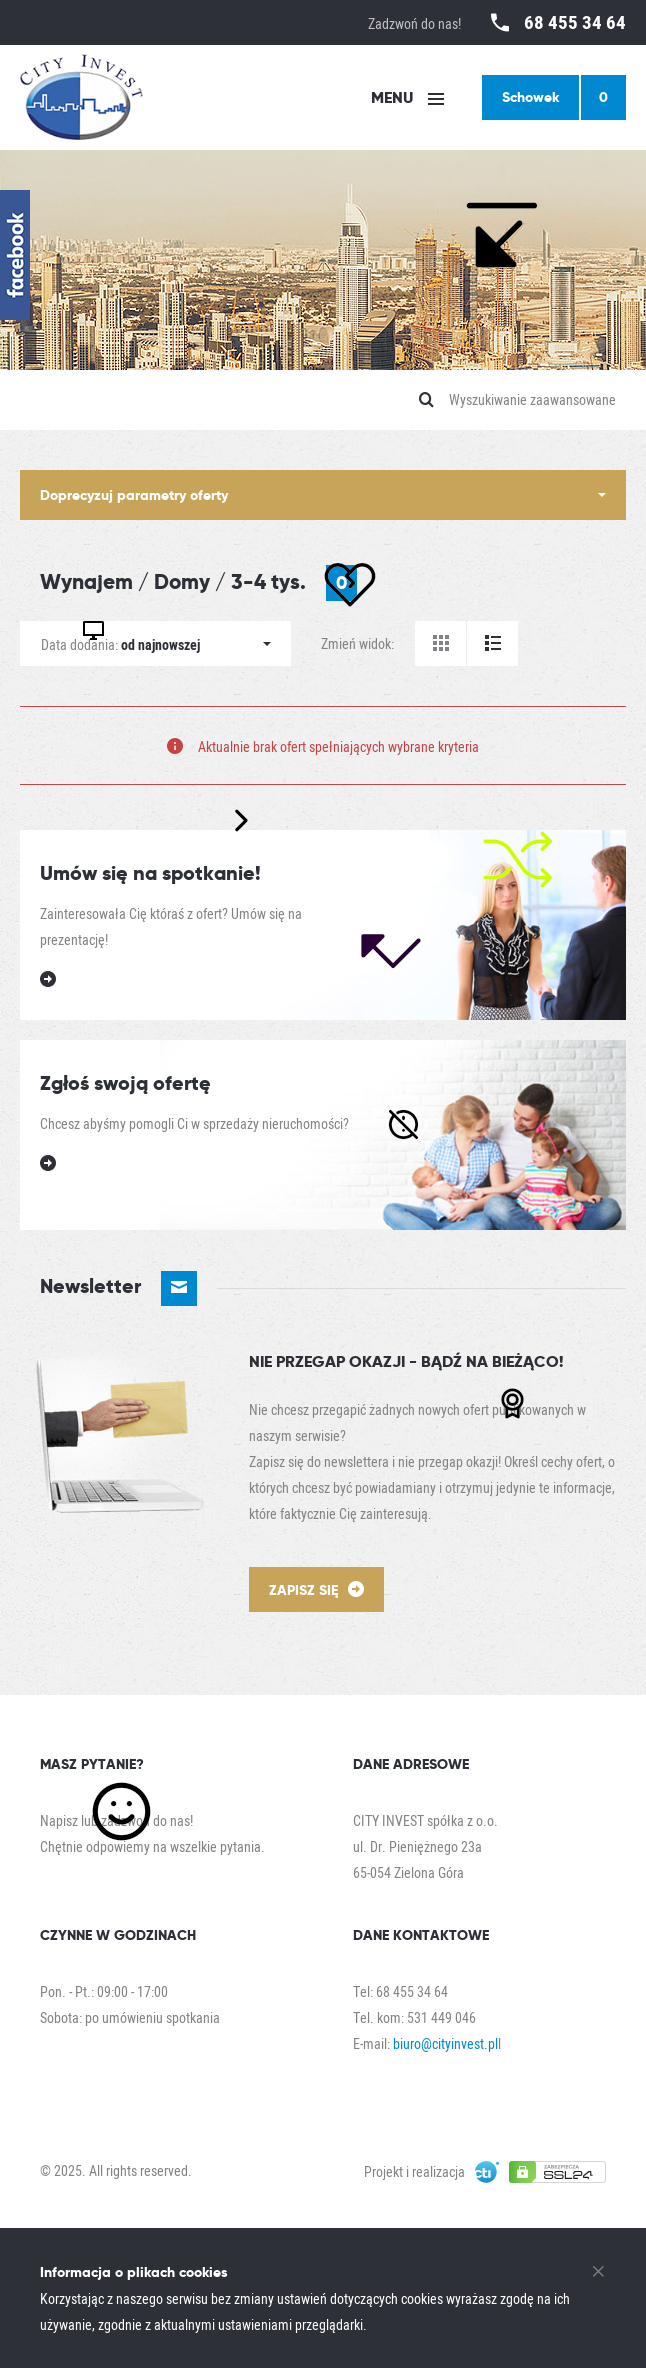 This screenshot has height=2368, width=646. I want to click on view achievements or awards, so click(512, 1403).